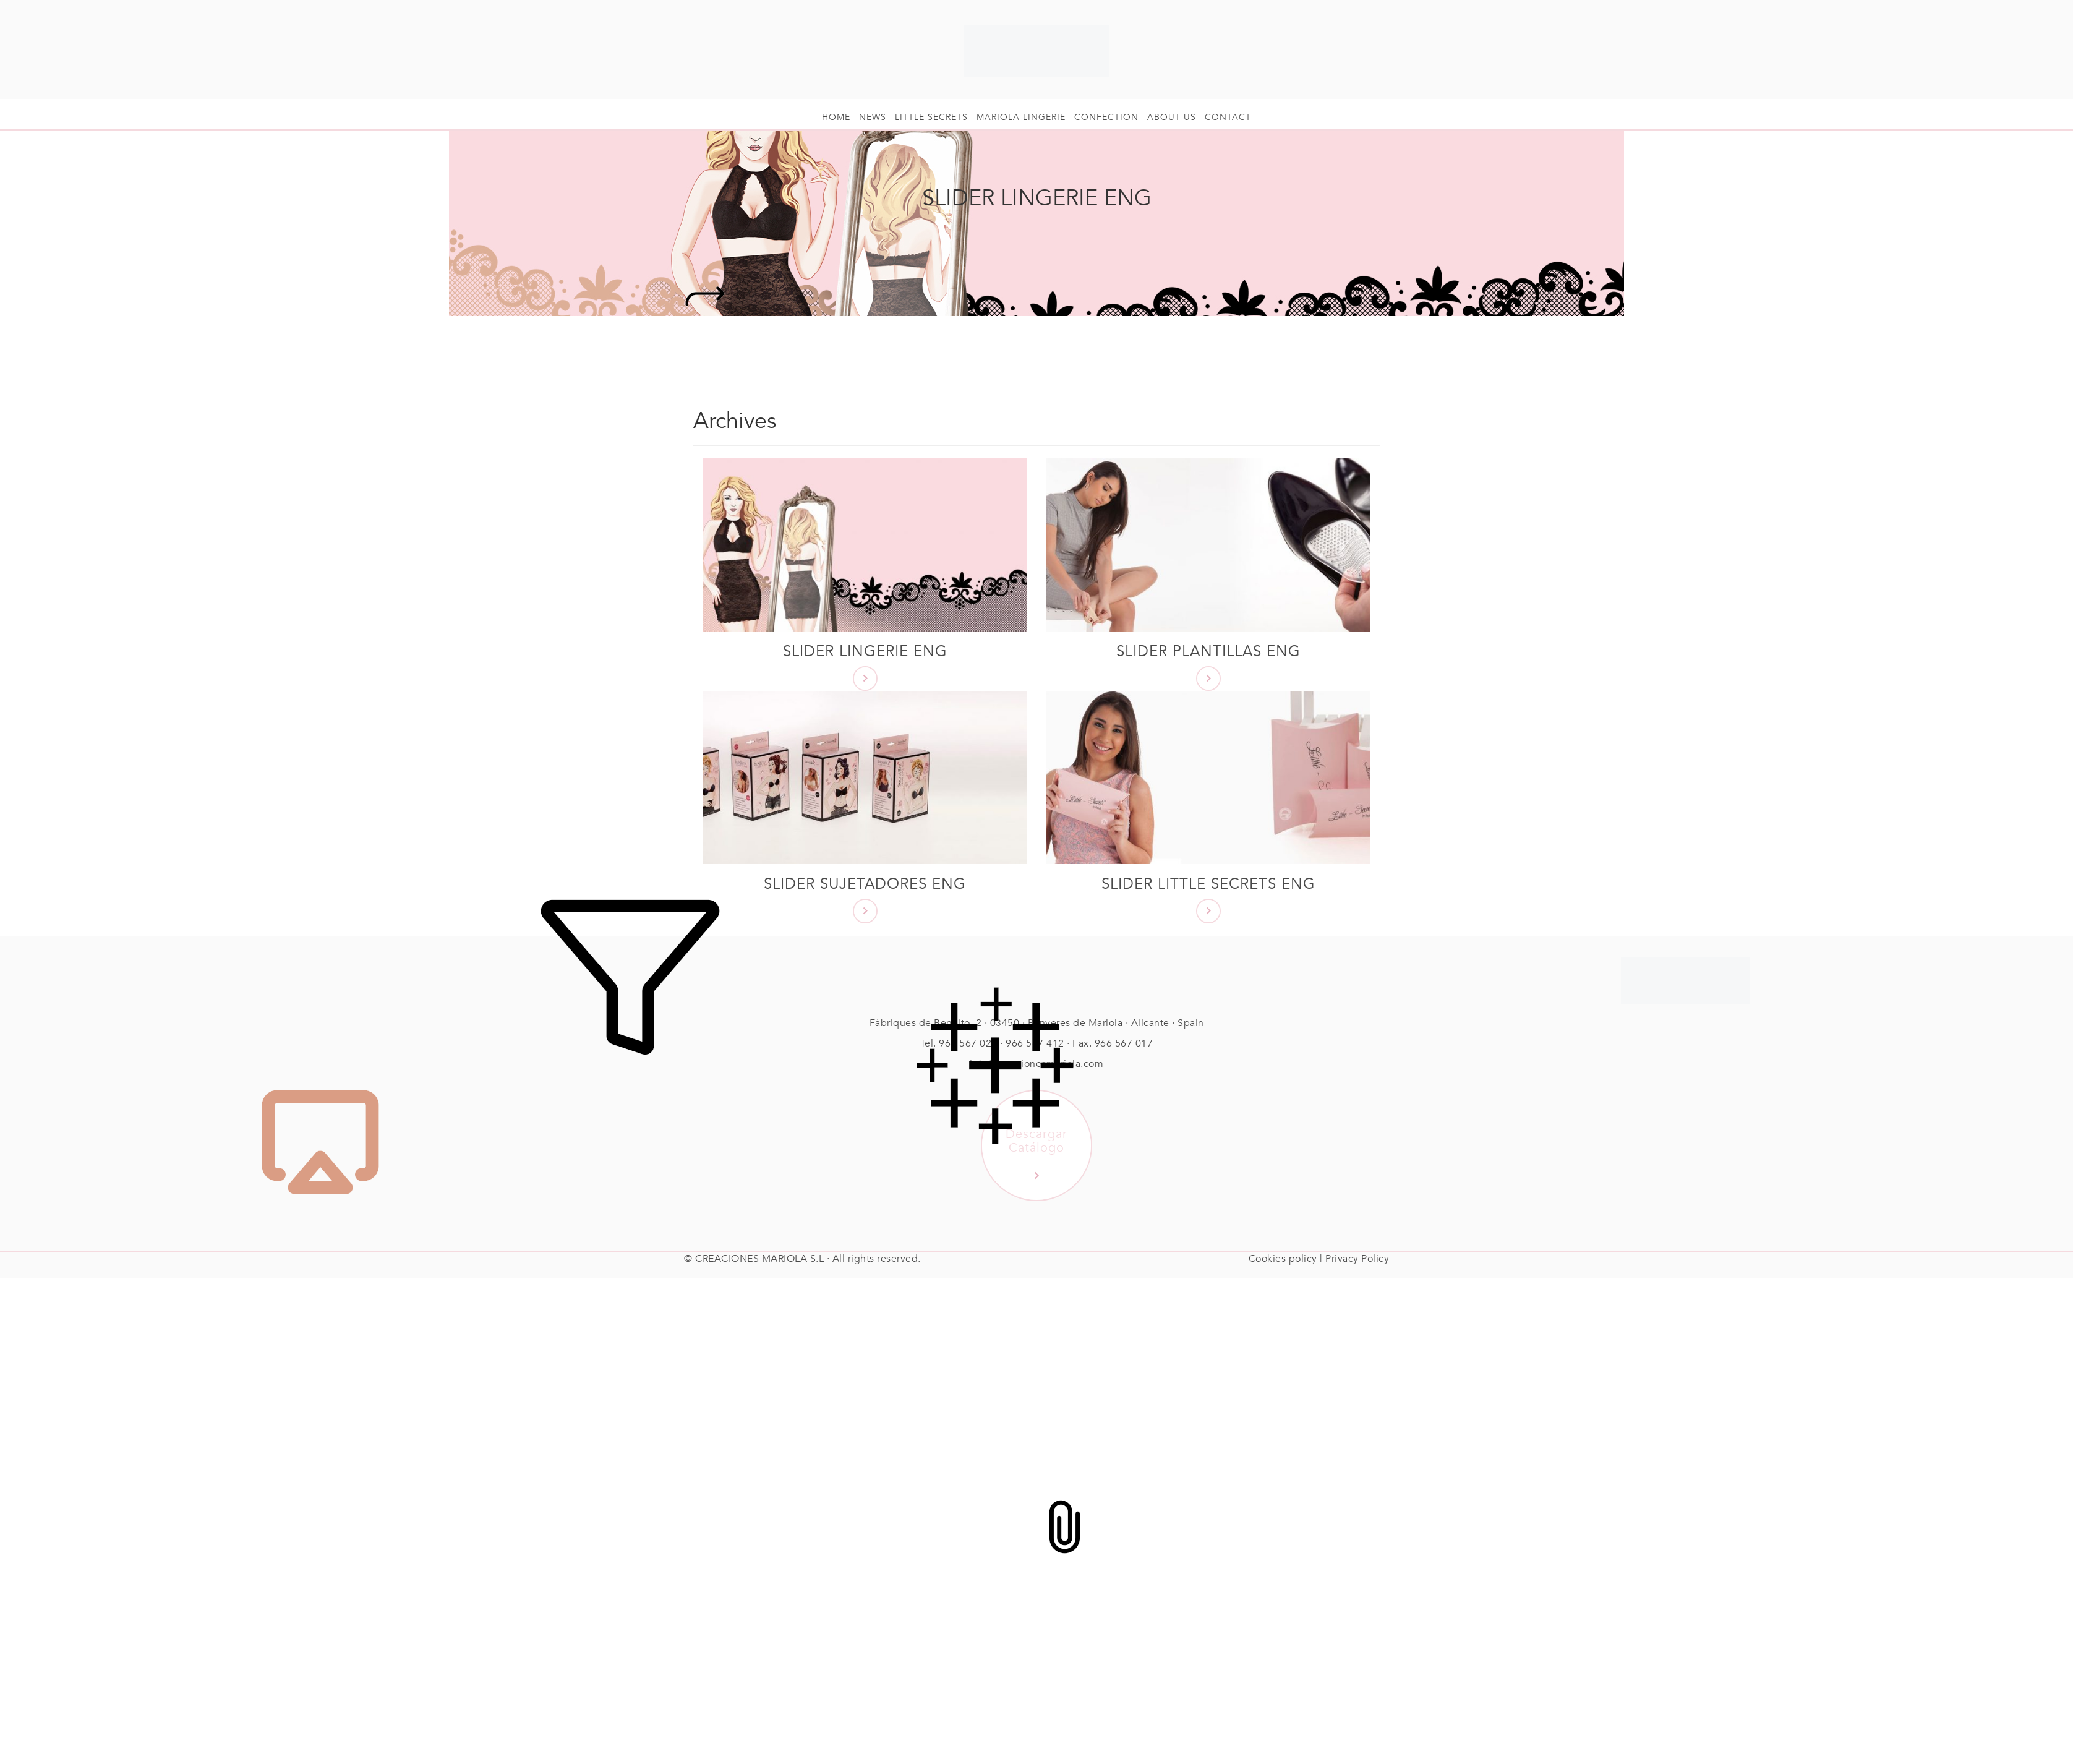 The height and width of the screenshot is (1764, 2073). Describe the element at coordinates (995, 1066) in the screenshot. I see `open Tableau application` at that location.